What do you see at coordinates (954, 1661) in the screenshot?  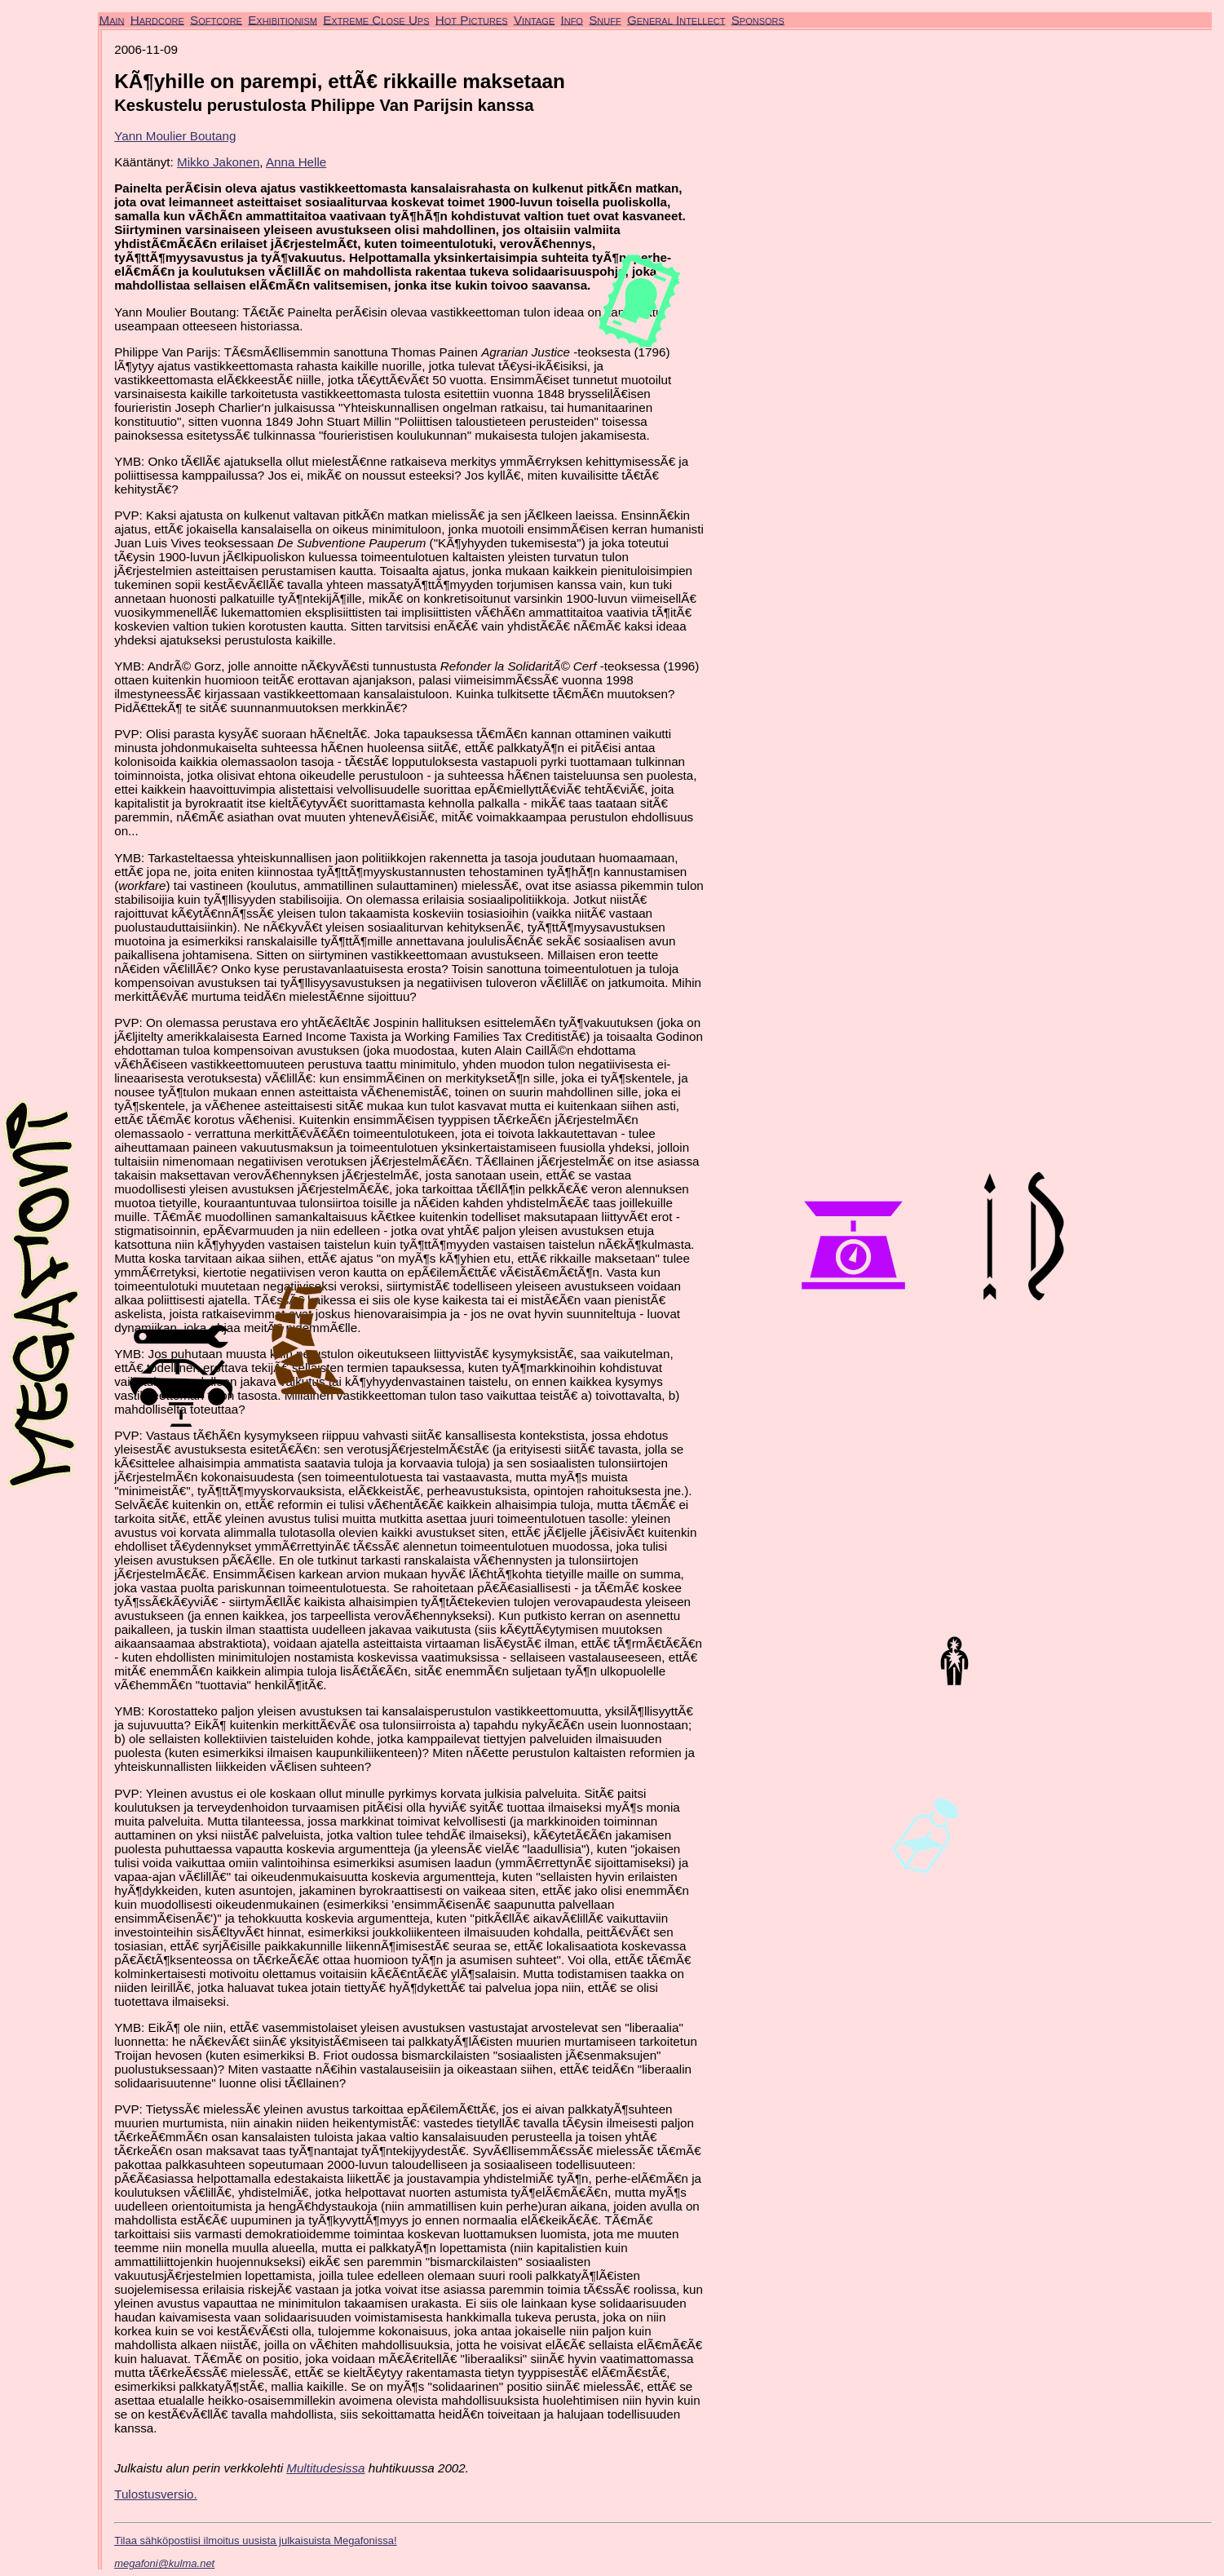 I see `indicates internal damage or injury status` at bounding box center [954, 1661].